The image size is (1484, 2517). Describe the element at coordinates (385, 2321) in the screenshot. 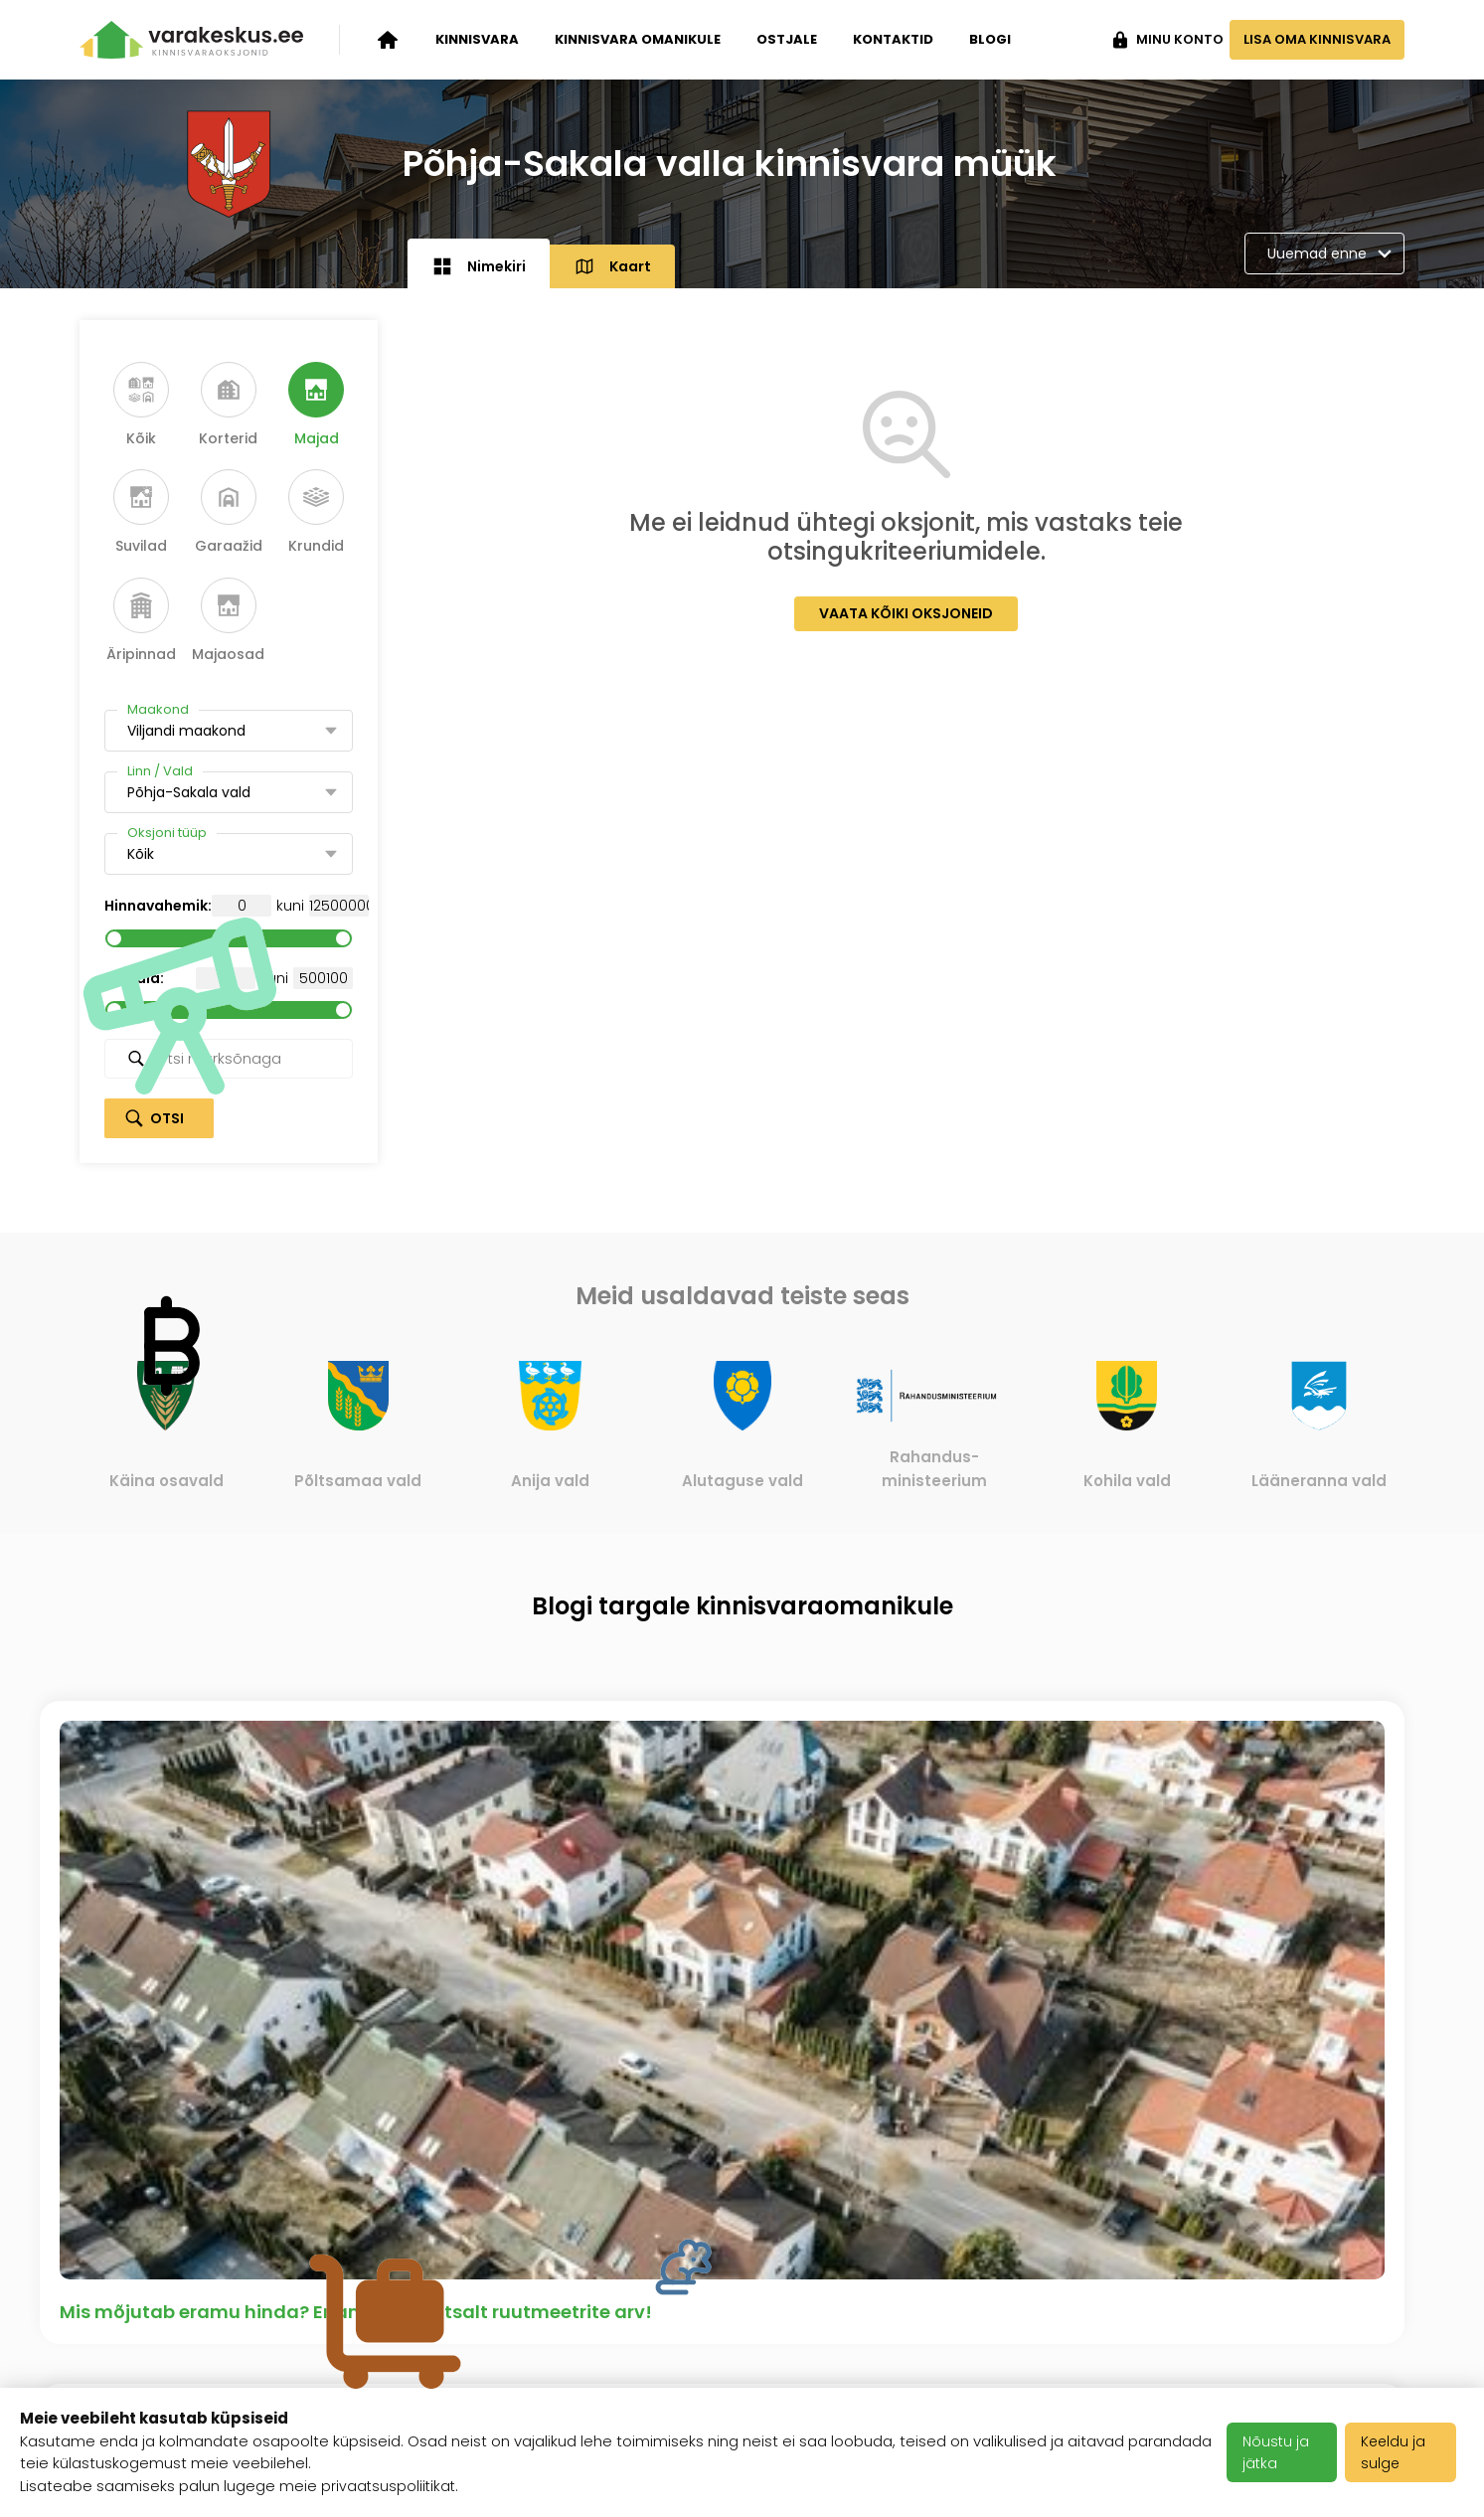

I see `luggage cart or baggage trolley` at that location.